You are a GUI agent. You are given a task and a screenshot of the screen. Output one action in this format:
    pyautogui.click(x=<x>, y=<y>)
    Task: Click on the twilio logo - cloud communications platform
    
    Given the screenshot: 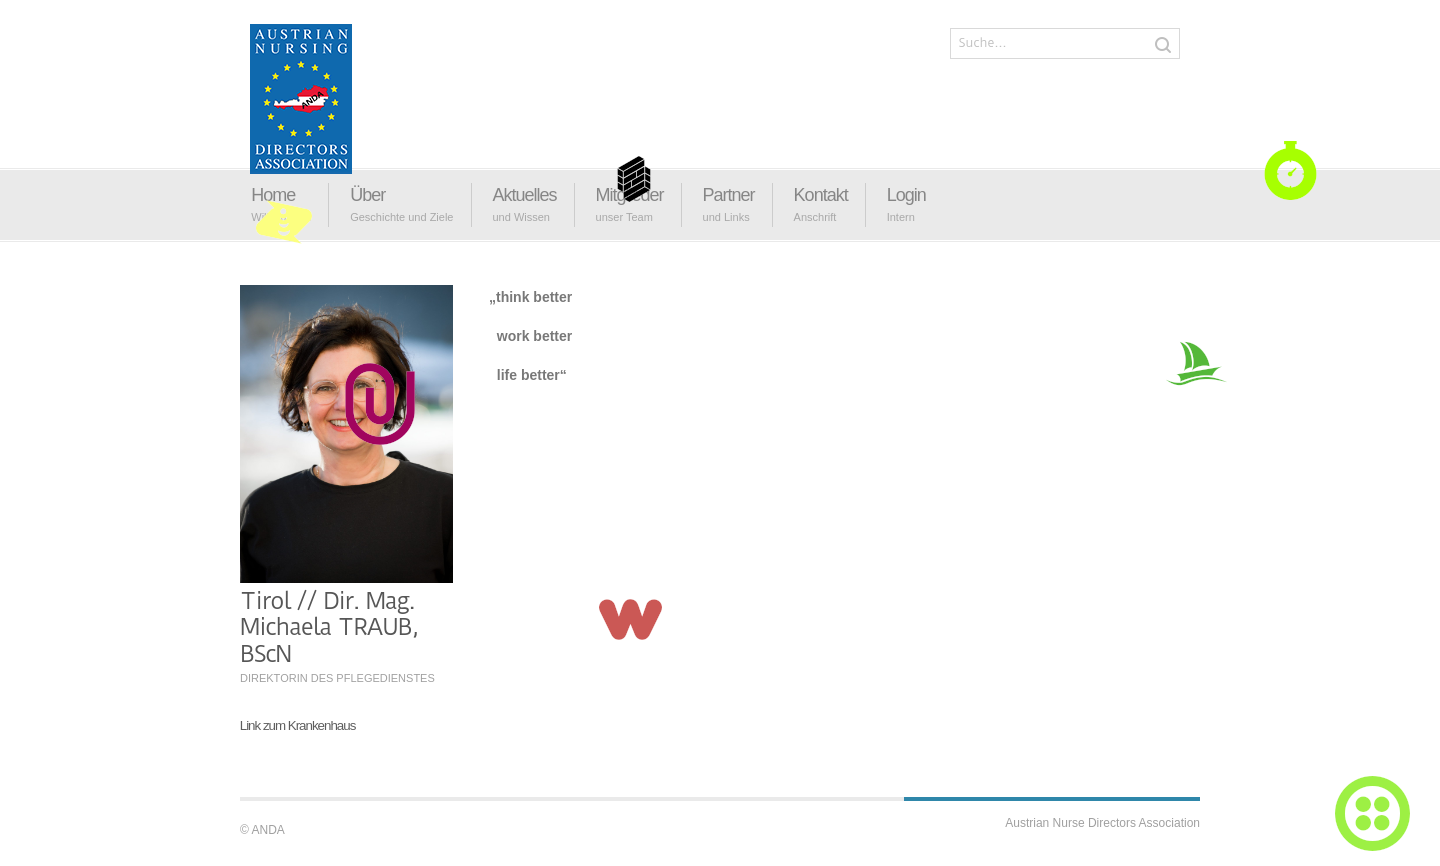 What is the action you would take?
    pyautogui.click(x=1372, y=813)
    